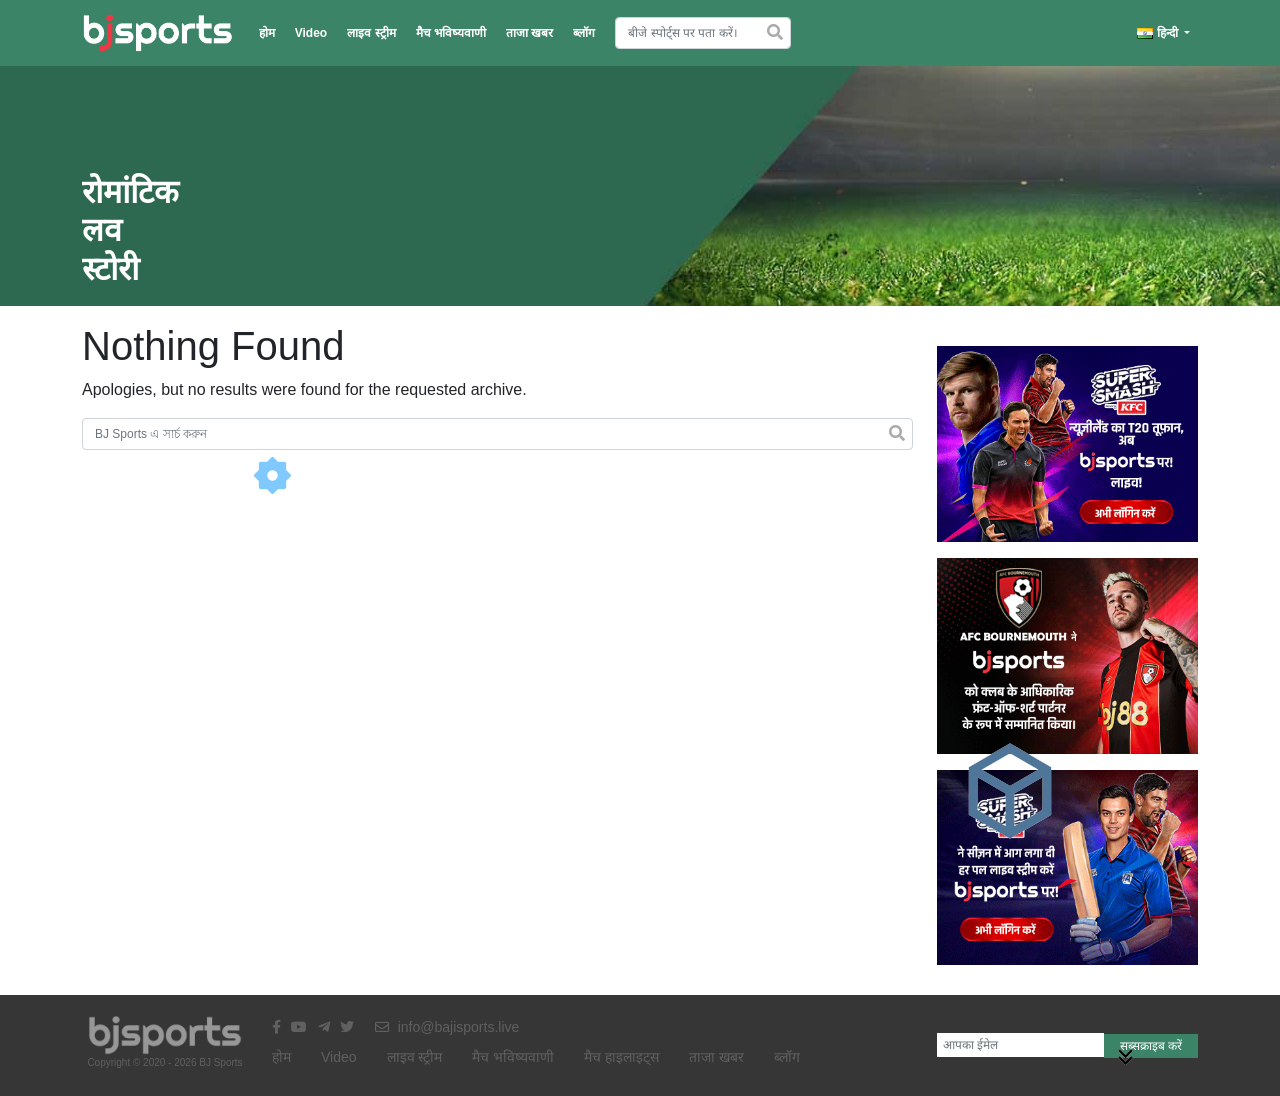 The width and height of the screenshot is (1280, 1096). Describe the element at coordinates (1125, 1056) in the screenshot. I see `scroll down to see more content` at that location.